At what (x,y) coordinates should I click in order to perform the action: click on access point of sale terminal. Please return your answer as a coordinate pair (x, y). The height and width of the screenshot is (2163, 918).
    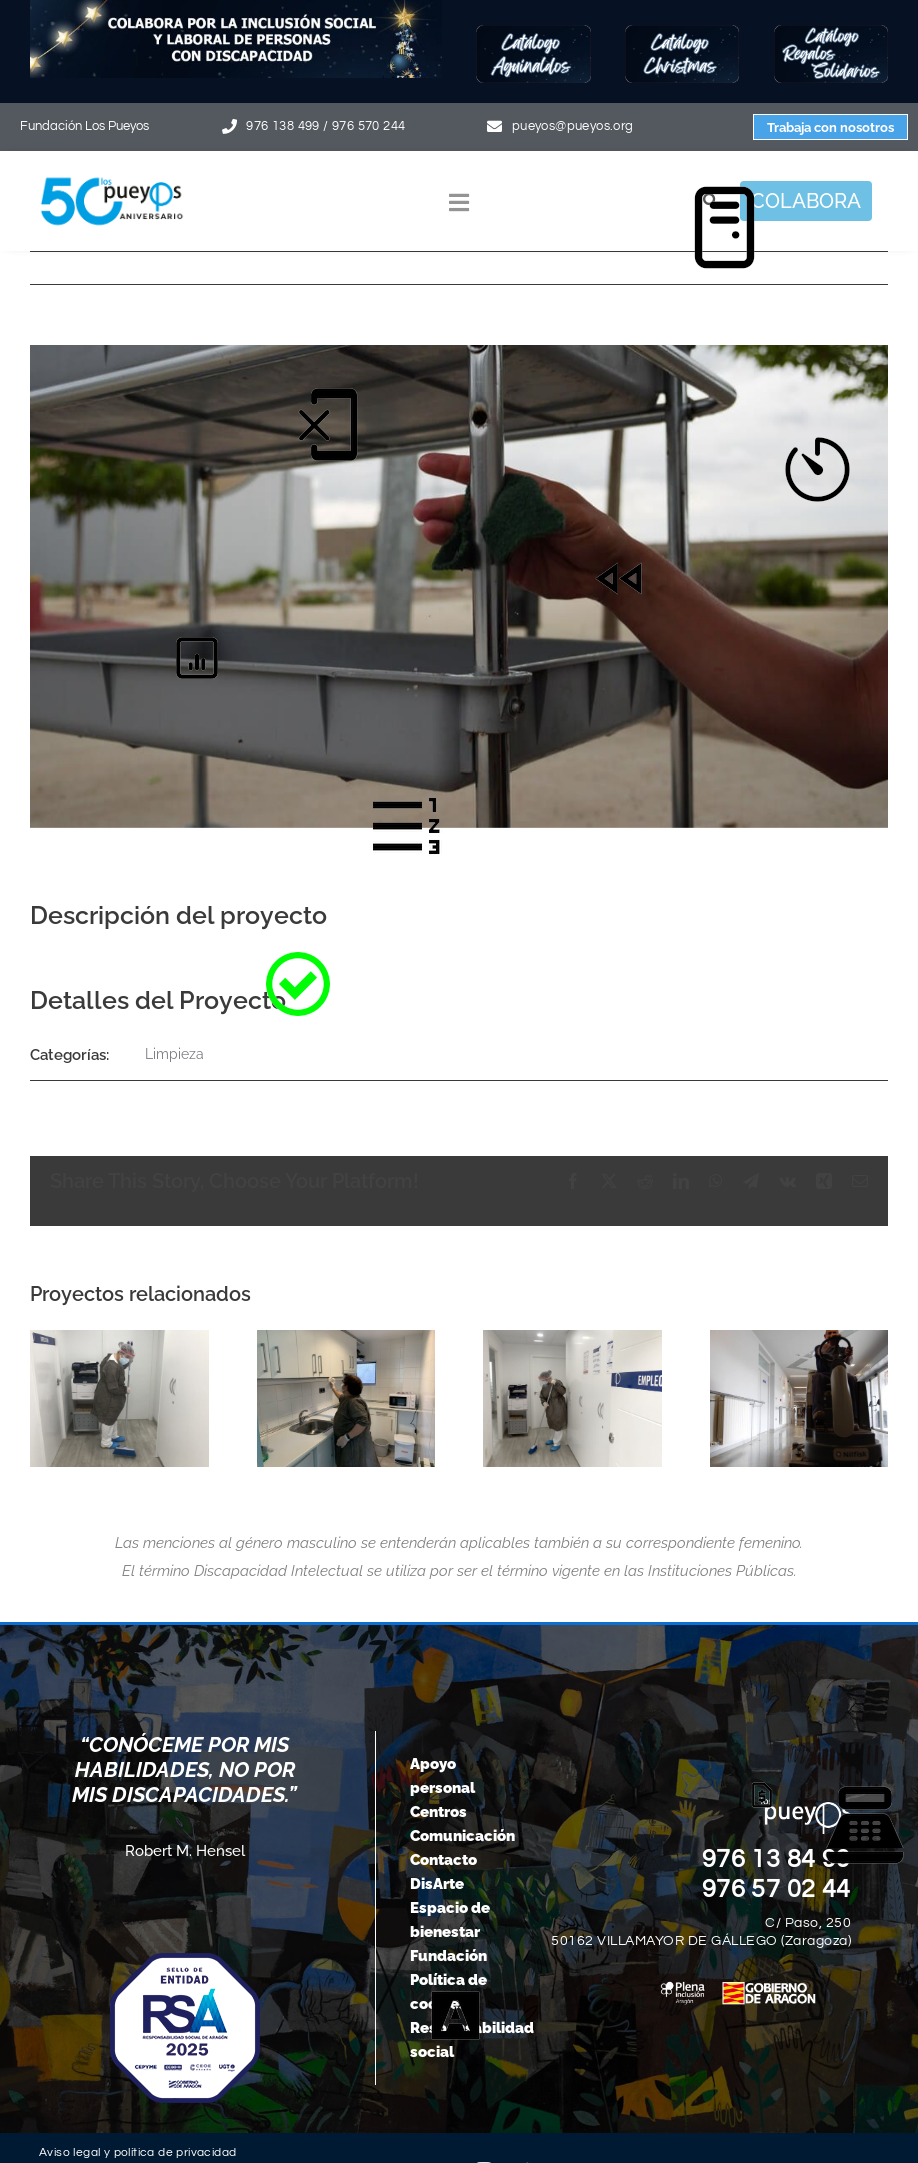
    Looking at the image, I should click on (865, 1825).